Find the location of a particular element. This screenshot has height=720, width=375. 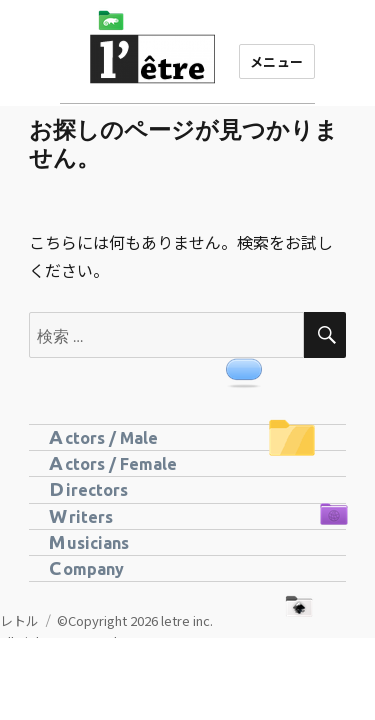

folder containing html or web development files is located at coordinates (334, 514).